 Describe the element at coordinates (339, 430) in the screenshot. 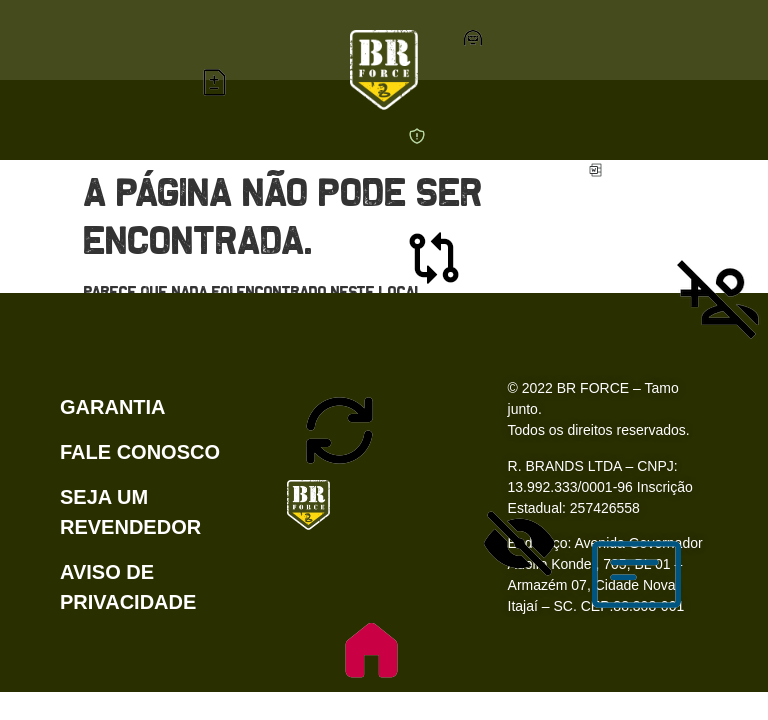

I see `refresh the current page or content` at that location.